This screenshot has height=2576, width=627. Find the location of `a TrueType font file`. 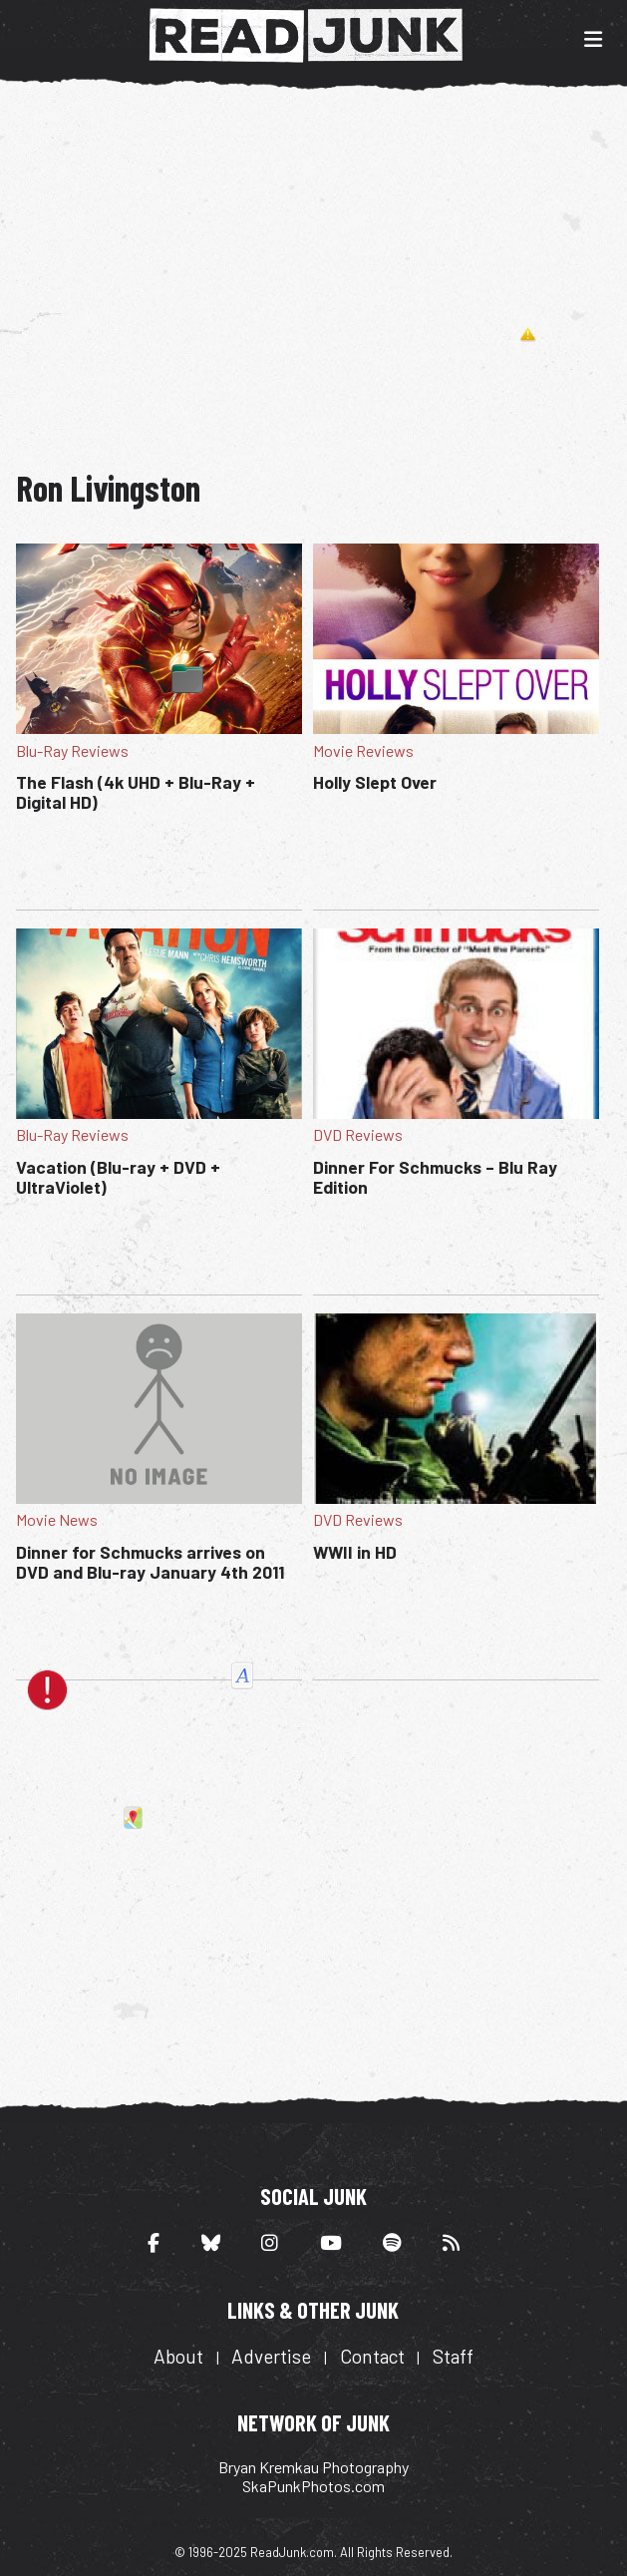

a TrueType font file is located at coordinates (242, 1675).